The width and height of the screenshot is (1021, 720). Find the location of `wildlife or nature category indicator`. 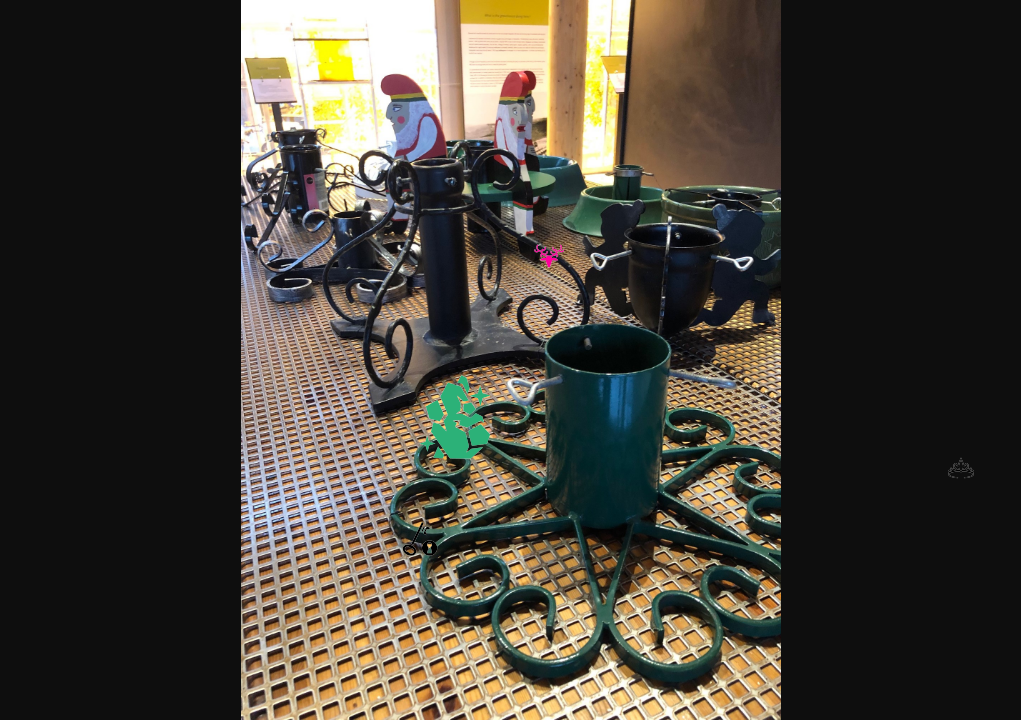

wildlife or nature category indicator is located at coordinates (549, 256).